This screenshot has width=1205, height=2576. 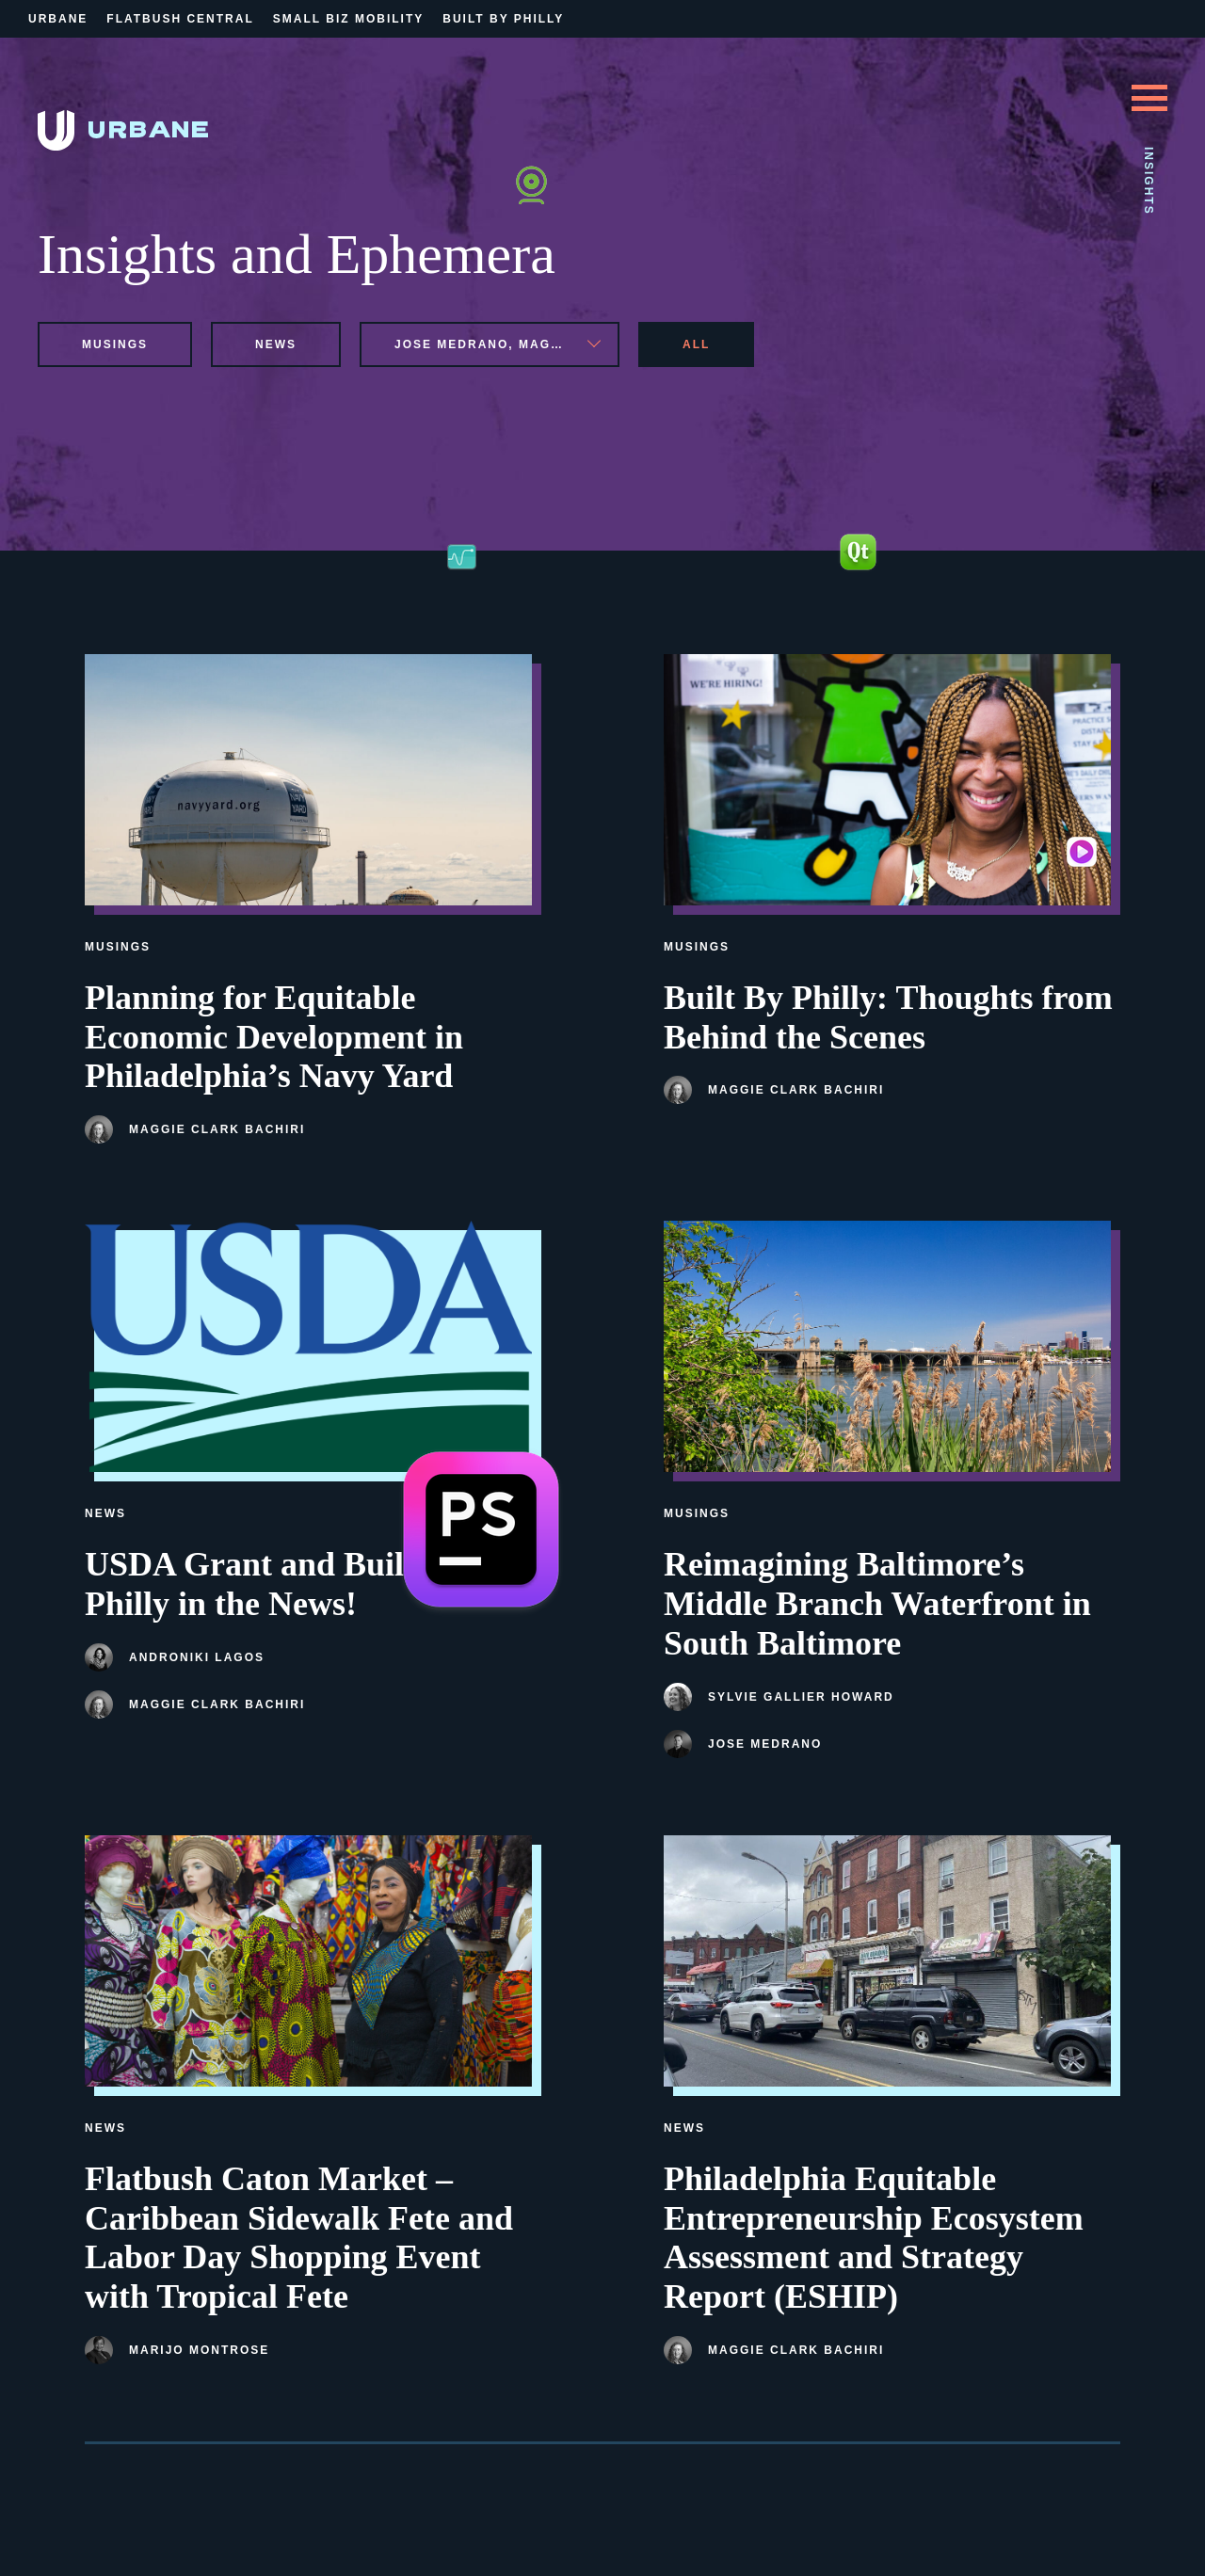 I want to click on open mplayer media player app, so click(x=1082, y=852).